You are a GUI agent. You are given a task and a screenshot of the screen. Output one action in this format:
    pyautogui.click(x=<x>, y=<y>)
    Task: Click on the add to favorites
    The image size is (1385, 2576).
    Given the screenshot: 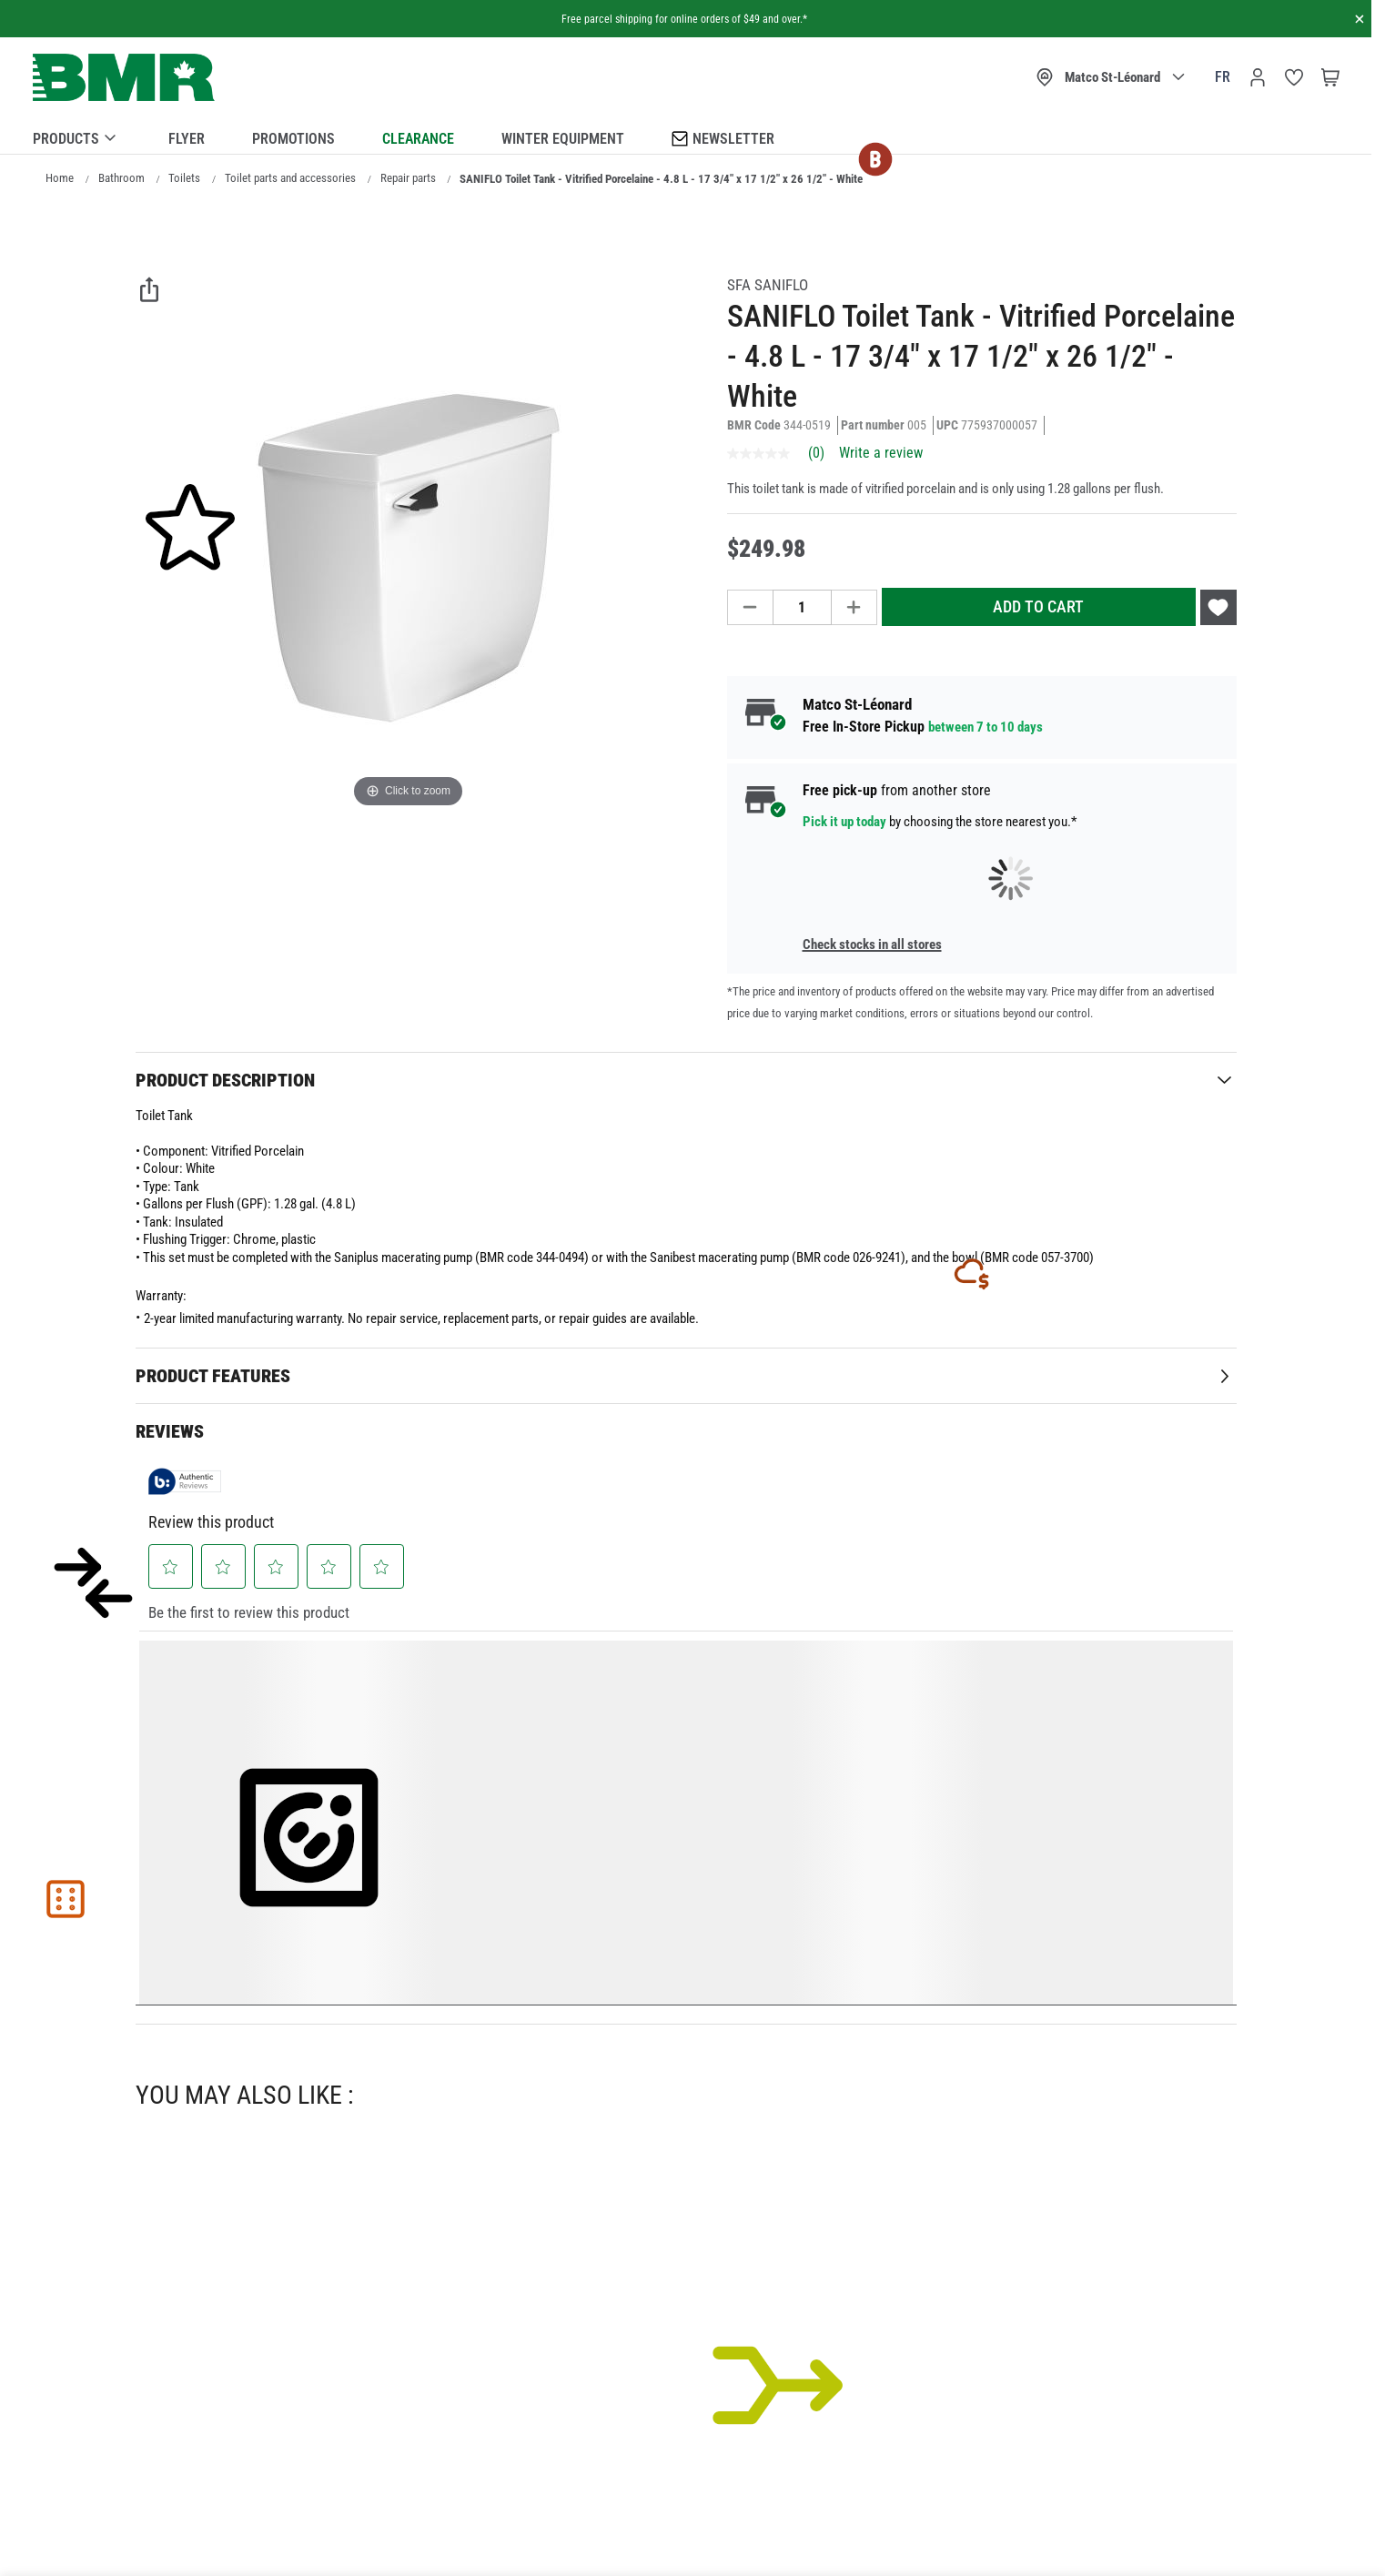 What is the action you would take?
    pyautogui.click(x=190, y=529)
    